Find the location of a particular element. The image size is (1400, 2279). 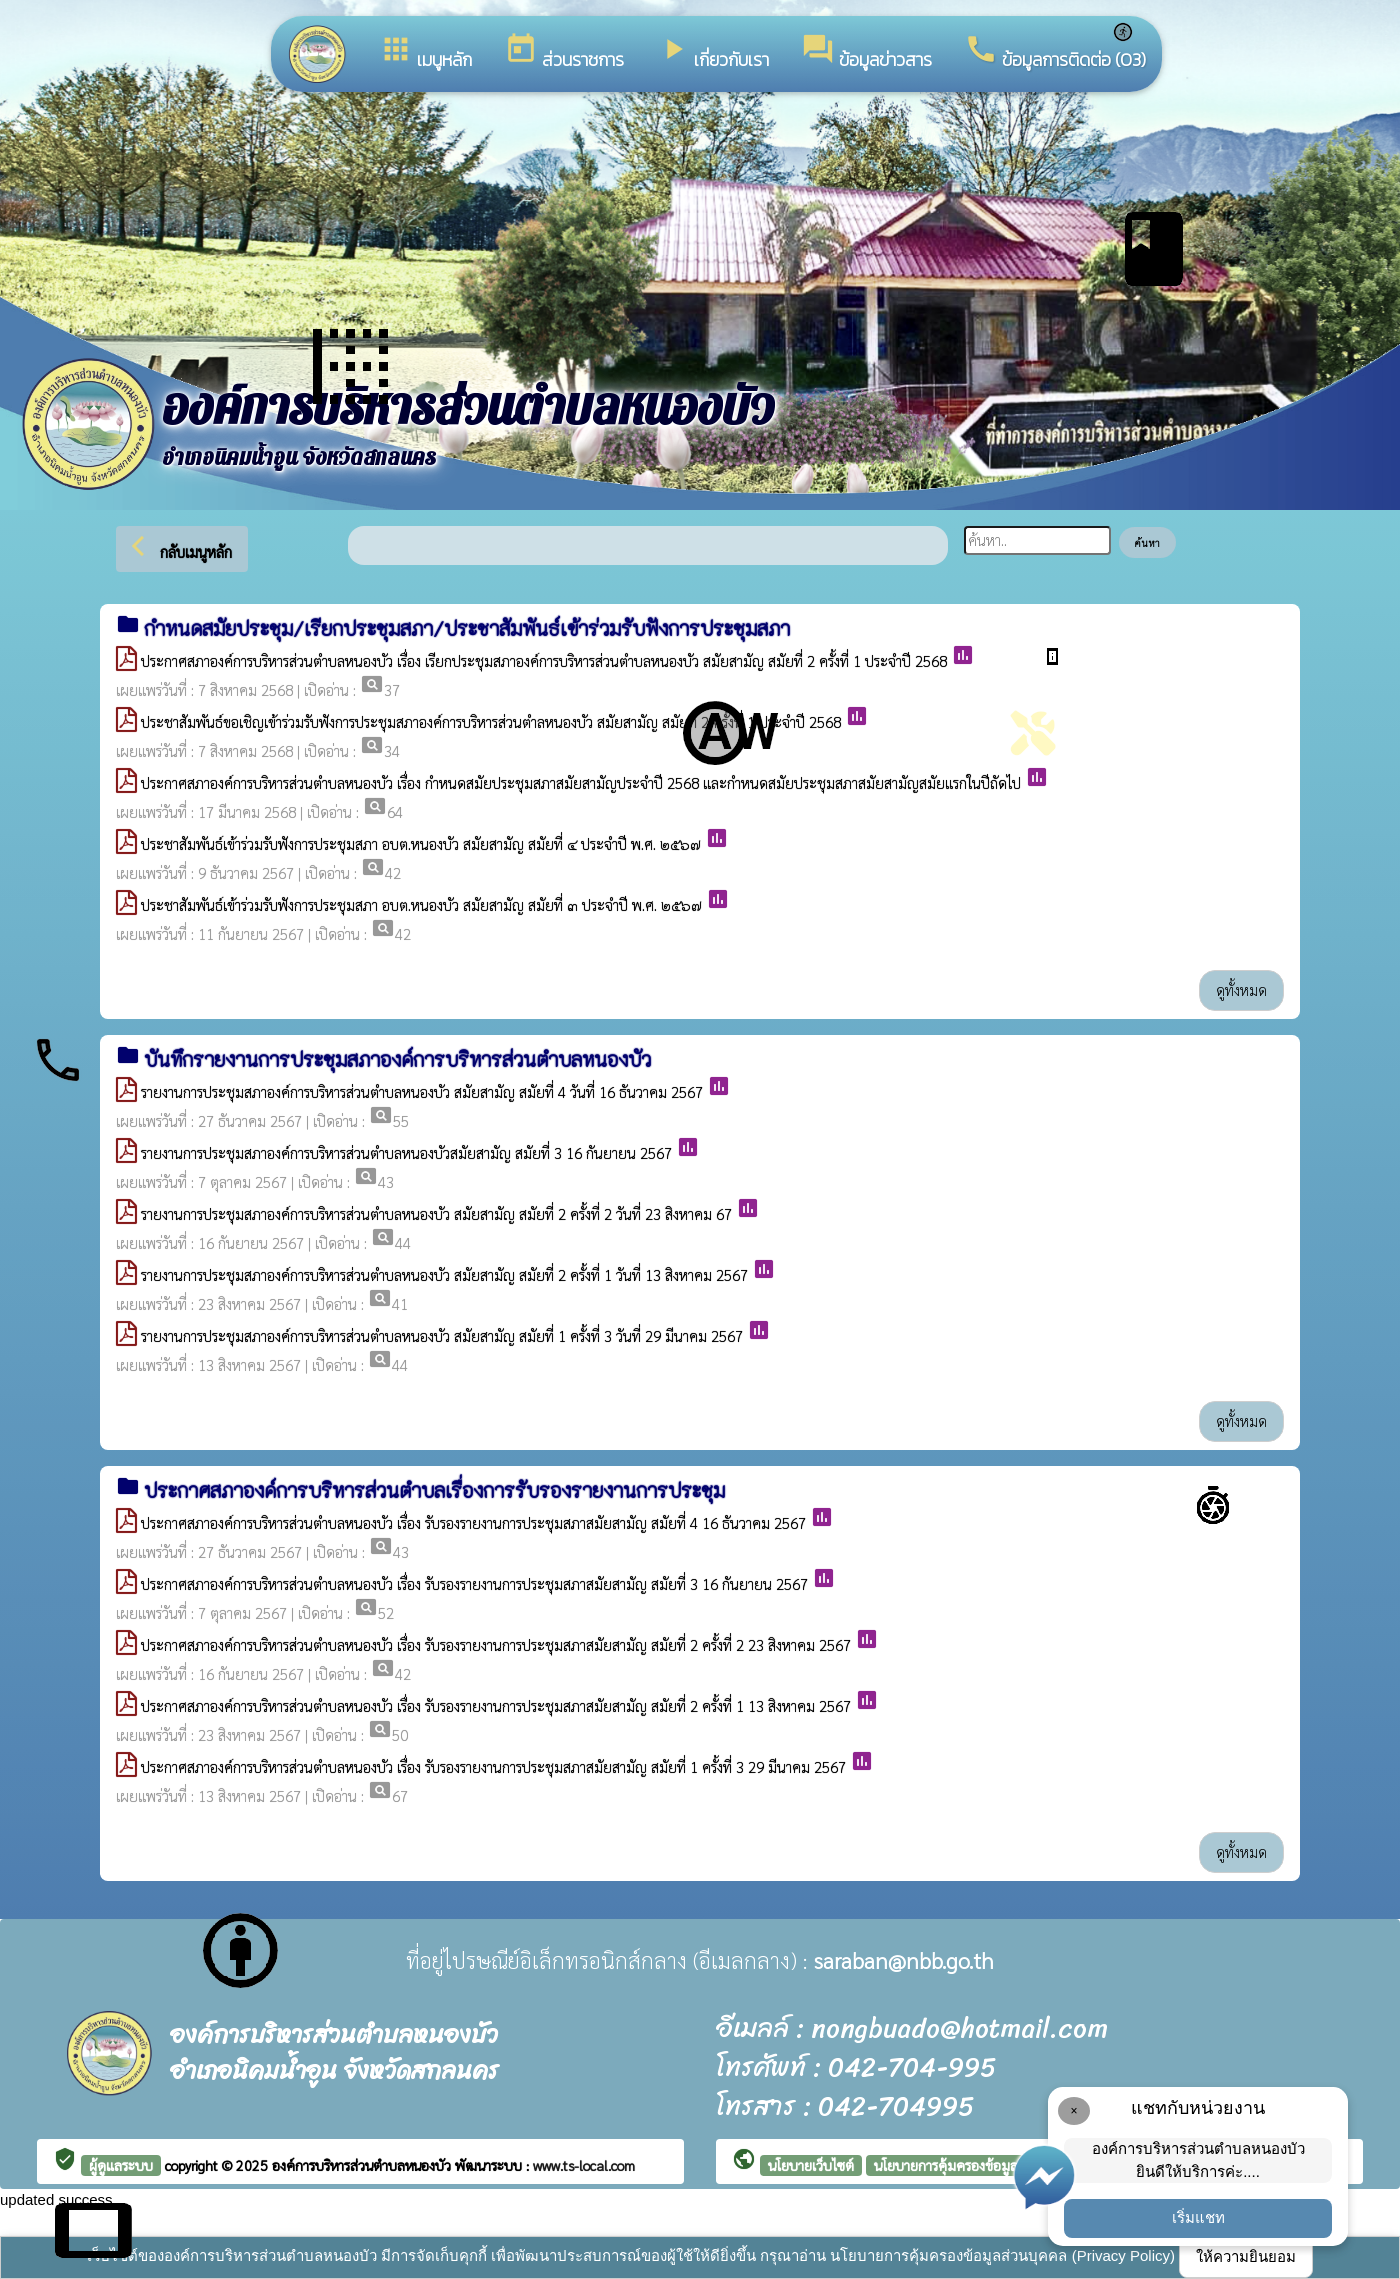

view device information is located at coordinates (1052, 656).